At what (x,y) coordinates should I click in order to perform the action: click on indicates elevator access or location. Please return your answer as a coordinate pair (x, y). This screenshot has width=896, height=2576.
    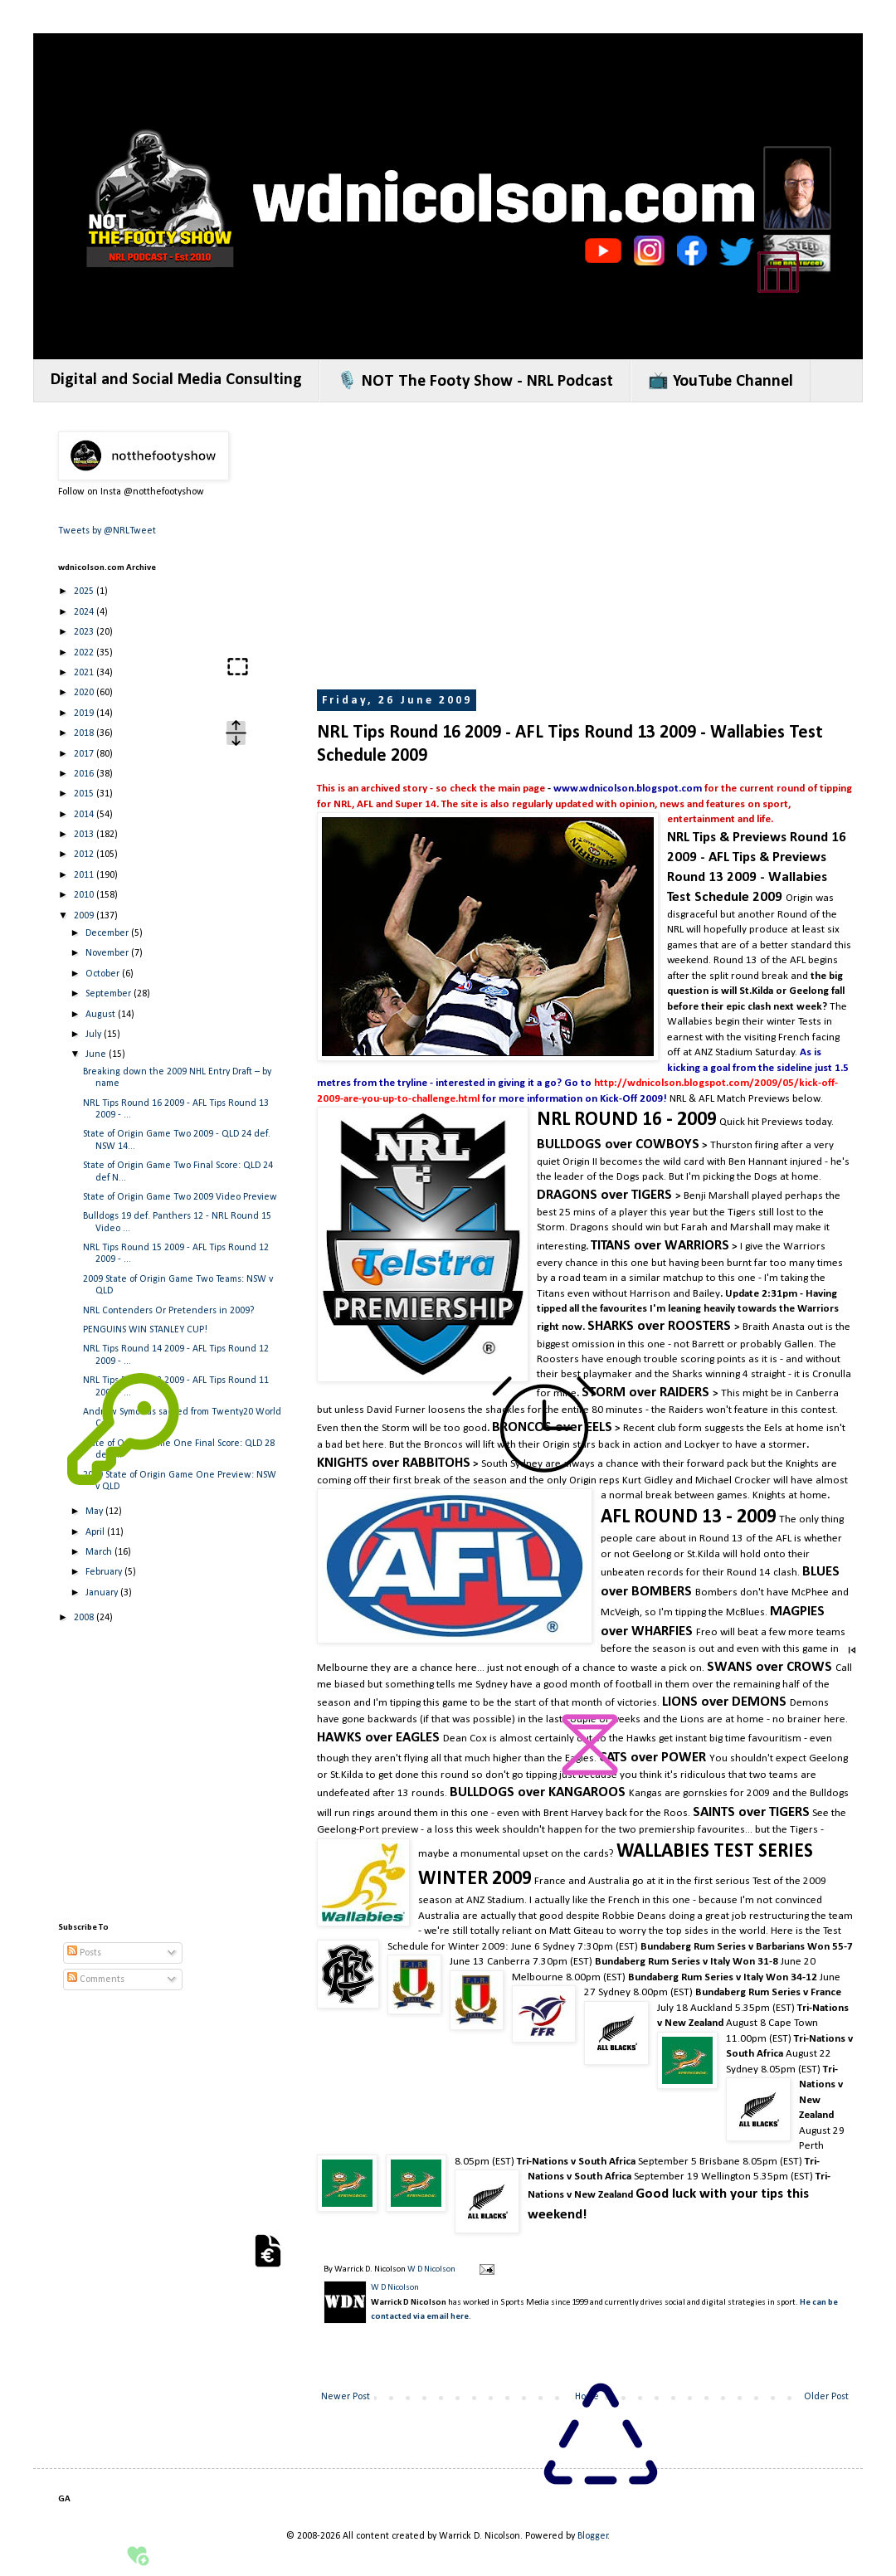
    Looking at the image, I should click on (778, 272).